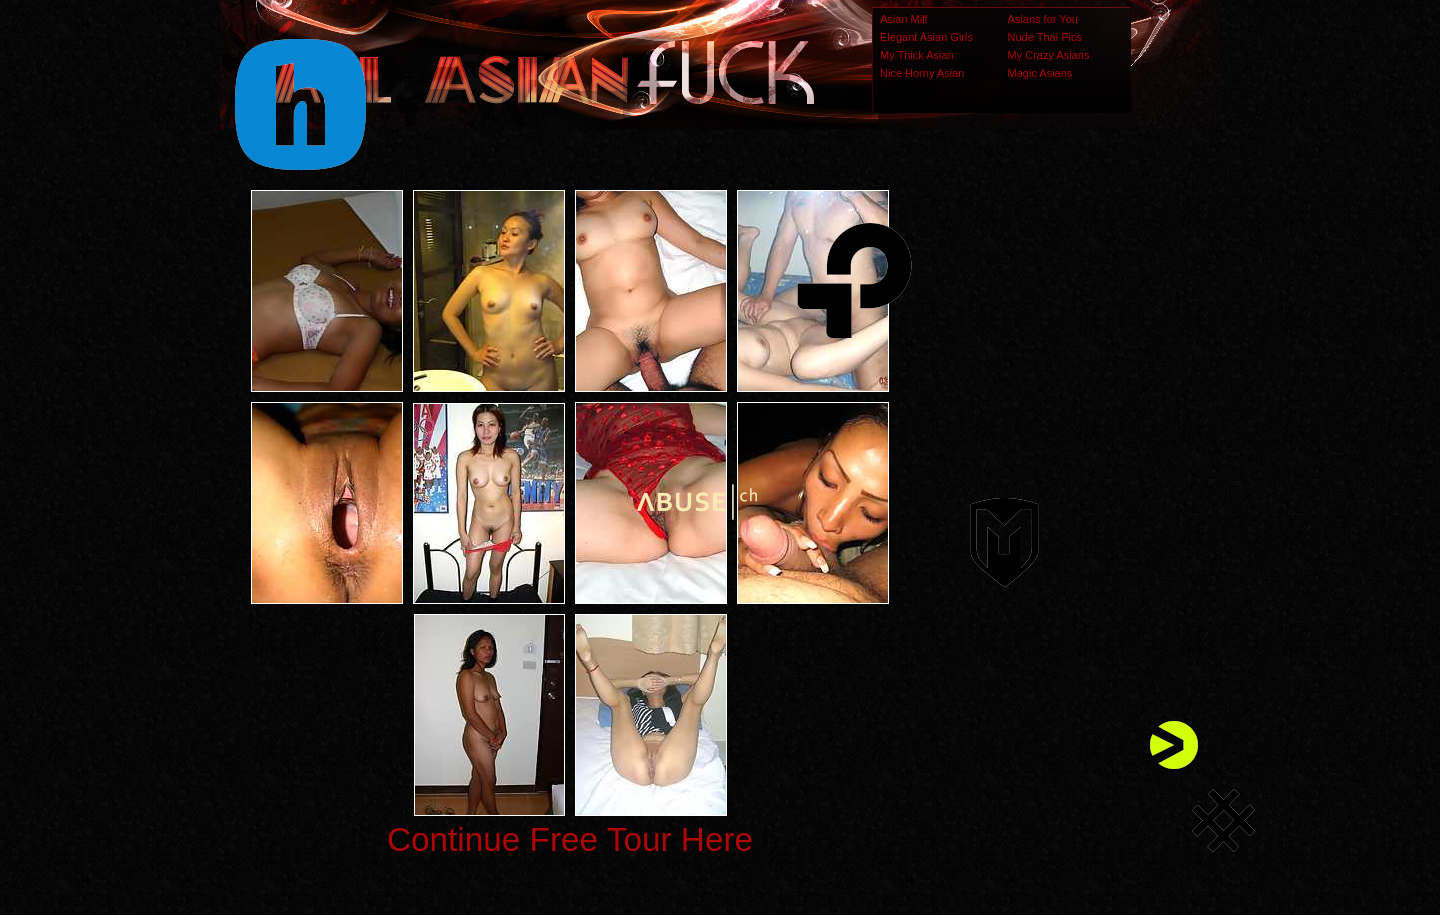 The height and width of the screenshot is (915, 1440). Describe the element at coordinates (854, 280) in the screenshot. I see `tp-link brand logo` at that location.